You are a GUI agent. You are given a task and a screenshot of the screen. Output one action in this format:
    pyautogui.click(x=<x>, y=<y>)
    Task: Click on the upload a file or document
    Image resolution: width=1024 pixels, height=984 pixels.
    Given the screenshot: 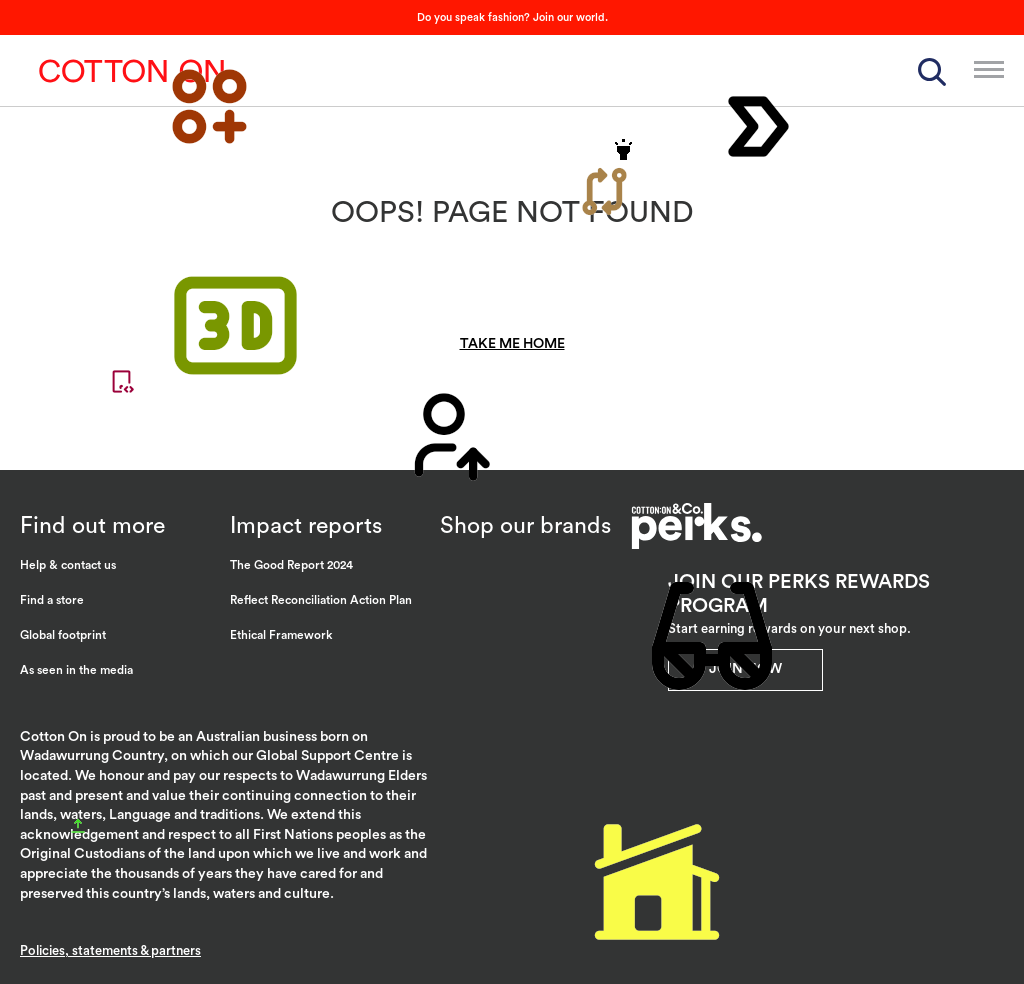 What is the action you would take?
    pyautogui.click(x=78, y=826)
    